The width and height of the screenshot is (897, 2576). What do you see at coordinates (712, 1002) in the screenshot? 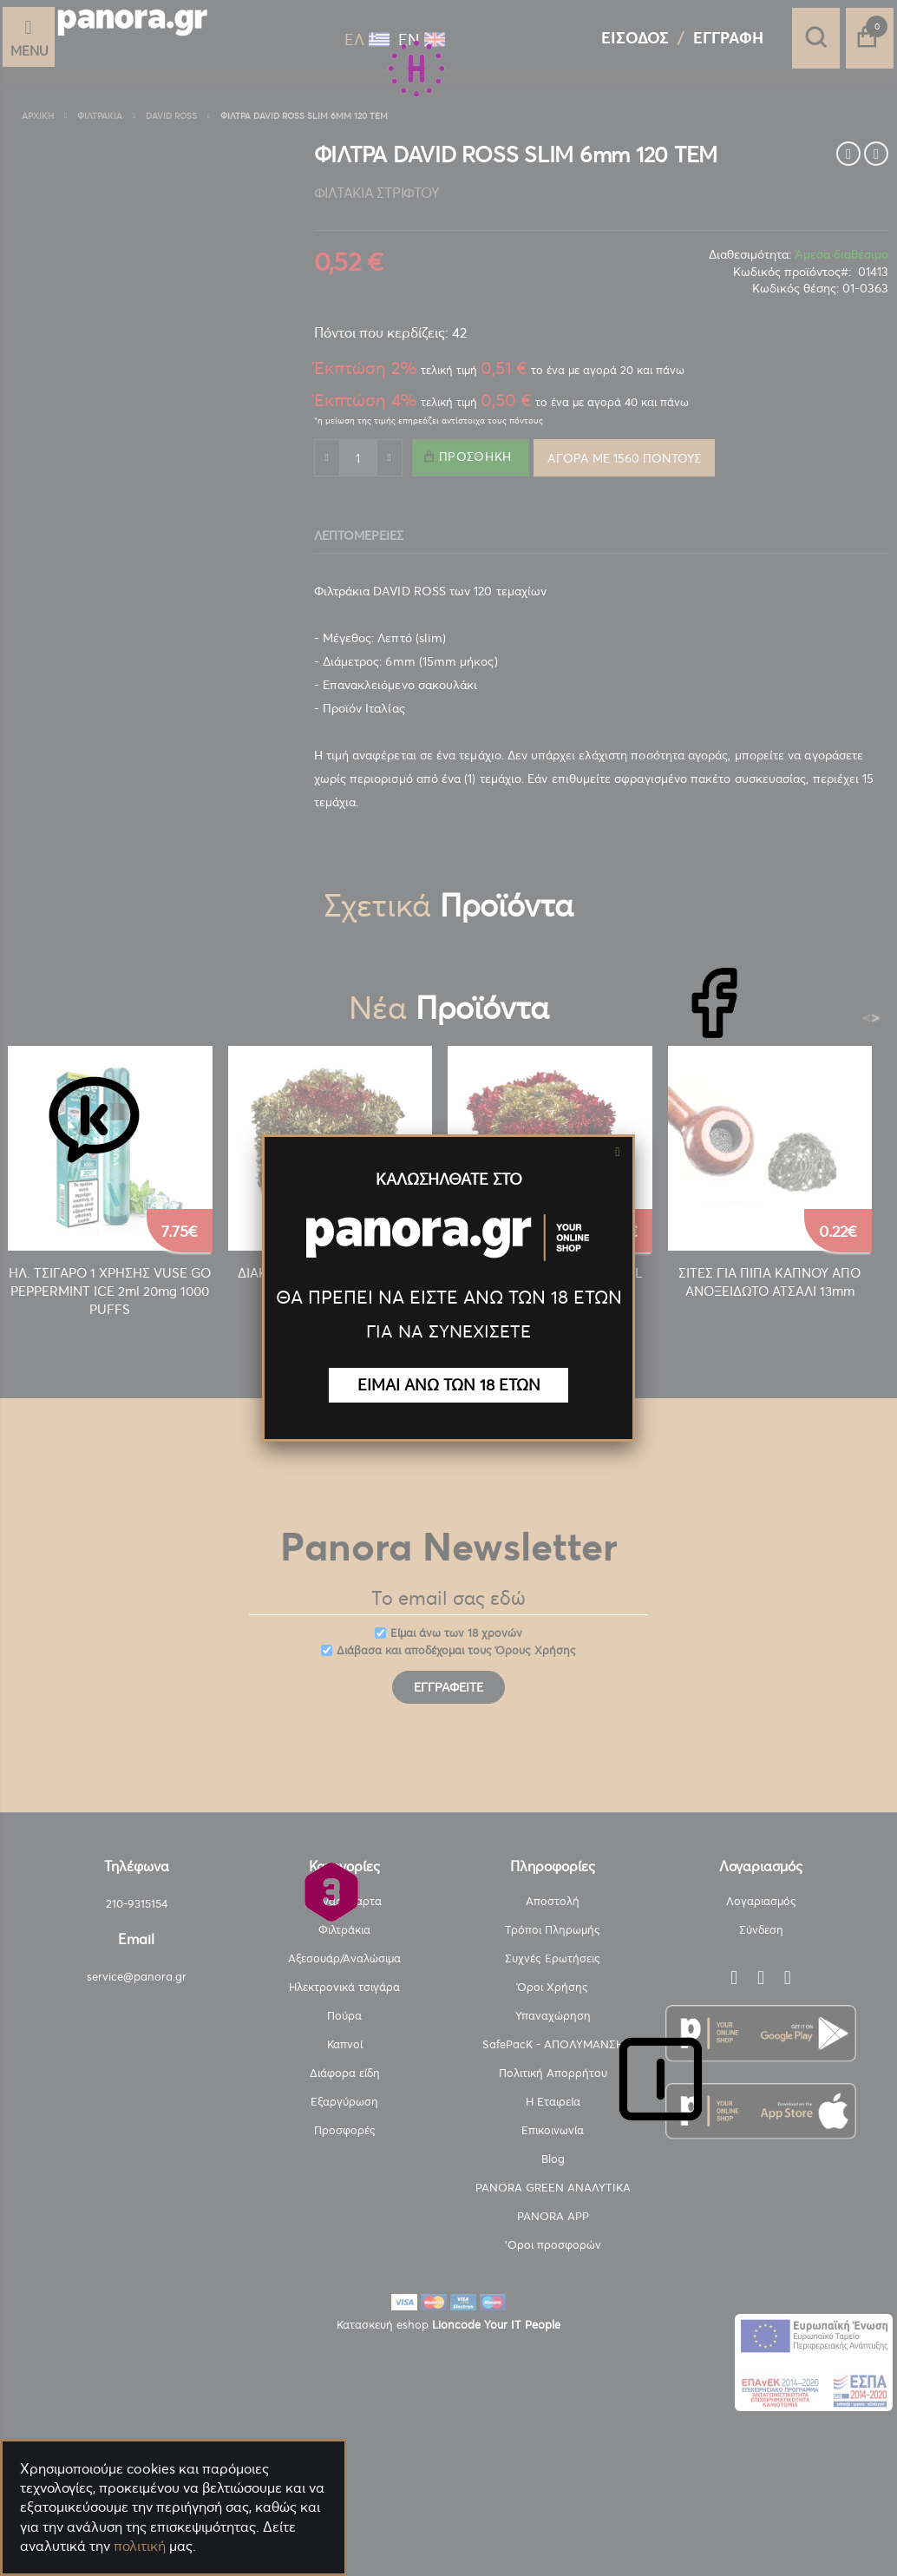
I see `connect with Facebook` at bounding box center [712, 1002].